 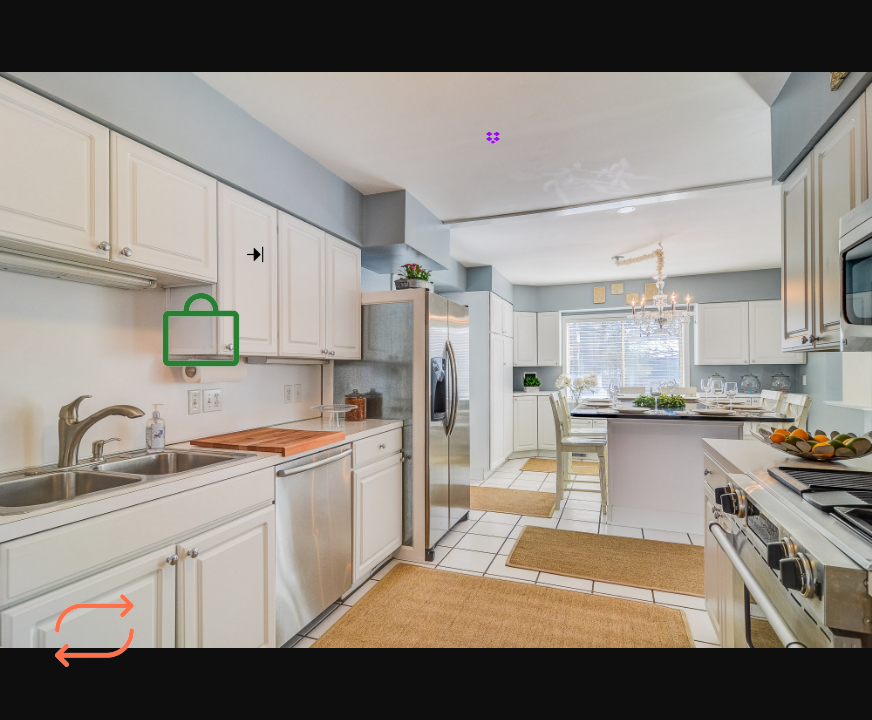 I want to click on view your shopping bag, so click(x=201, y=334).